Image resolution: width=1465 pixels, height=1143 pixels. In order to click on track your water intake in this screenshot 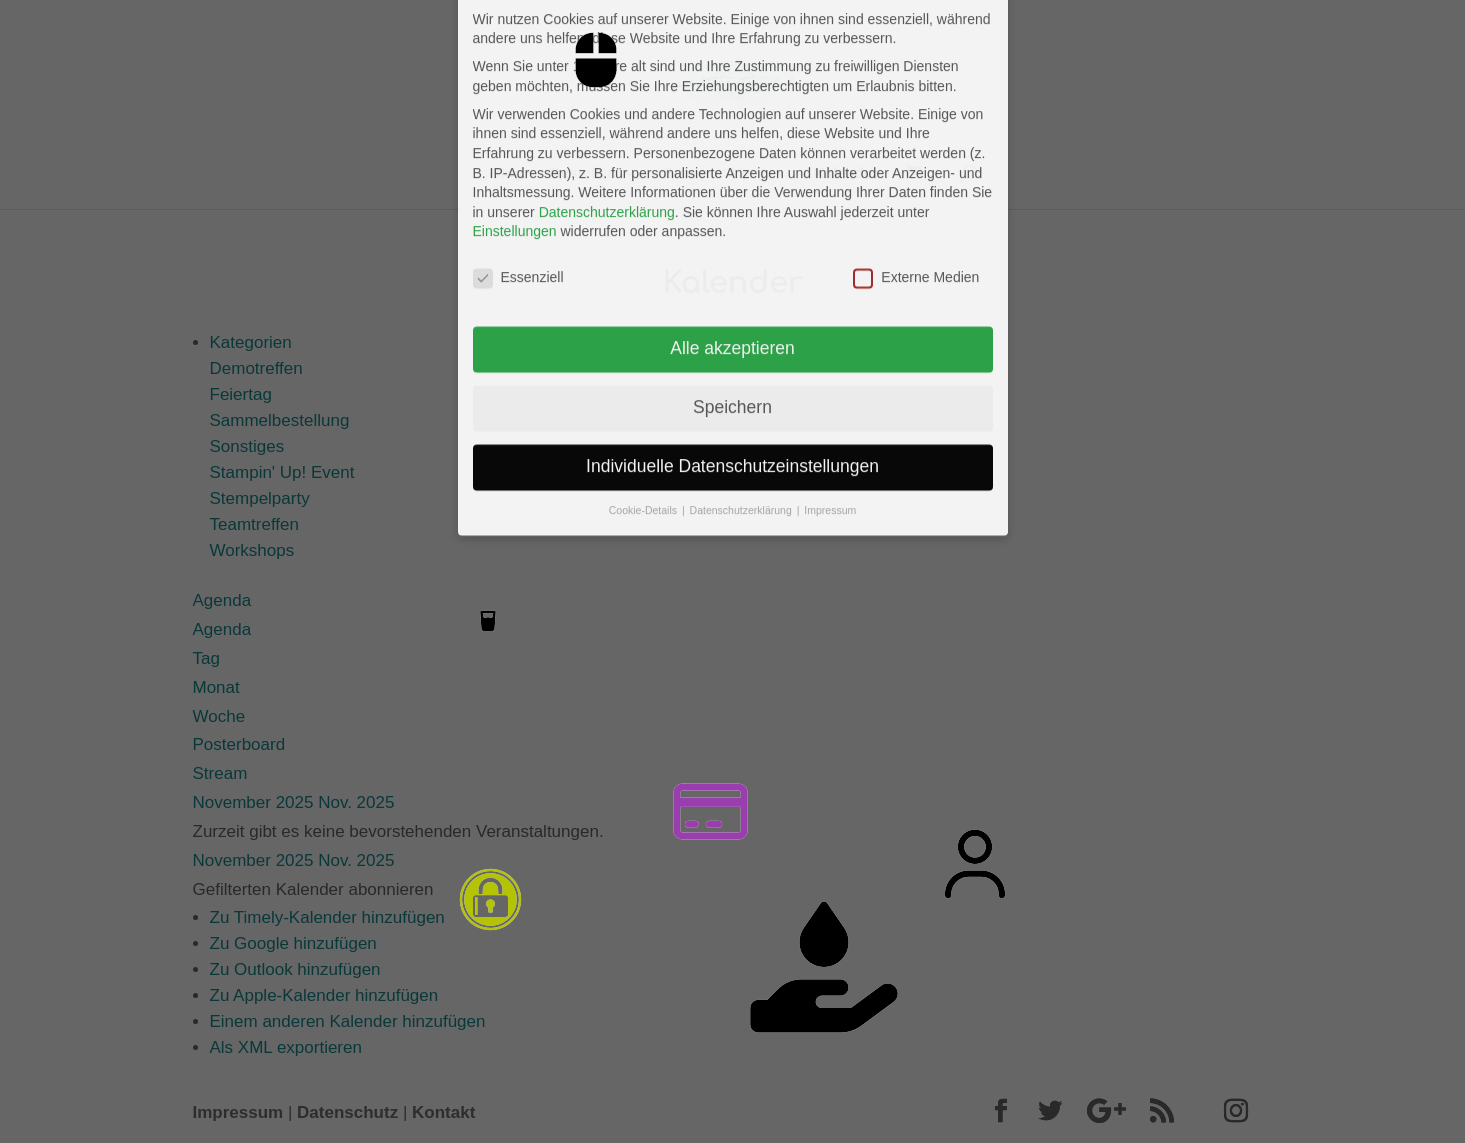, I will do `click(488, 621)`.